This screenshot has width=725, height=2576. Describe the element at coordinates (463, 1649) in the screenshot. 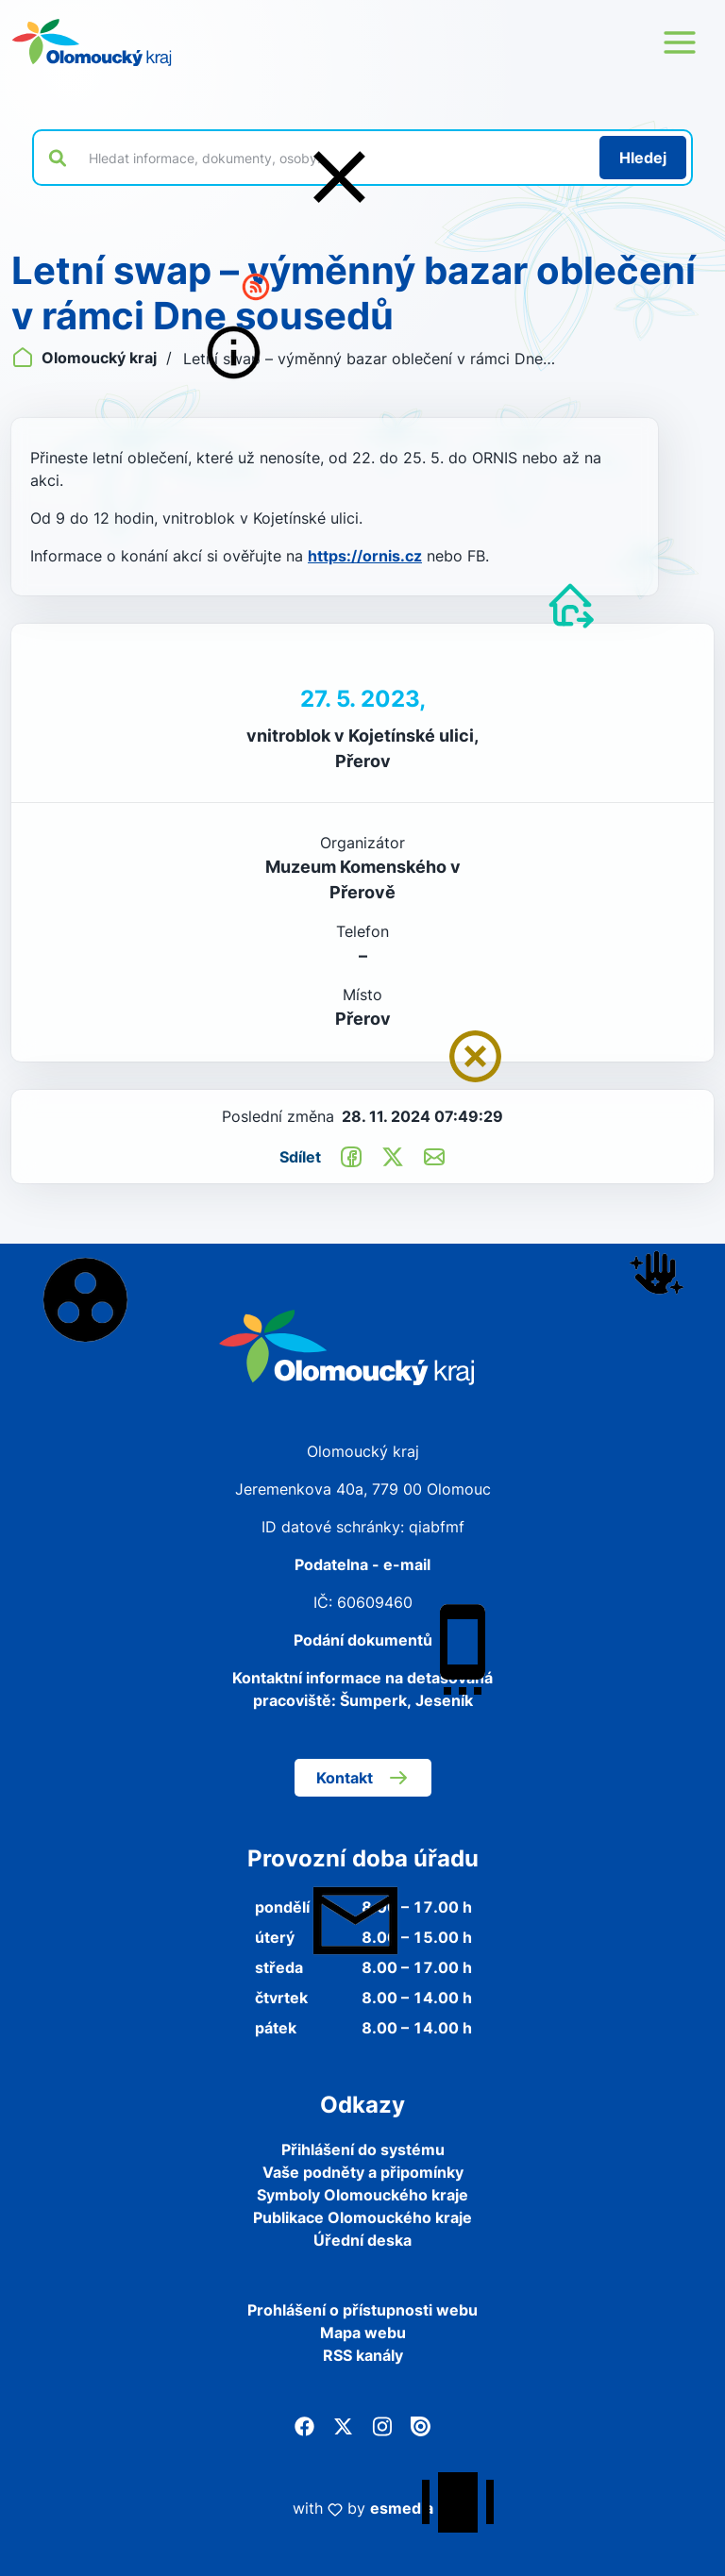

I see `access mobile device settings` at that location.